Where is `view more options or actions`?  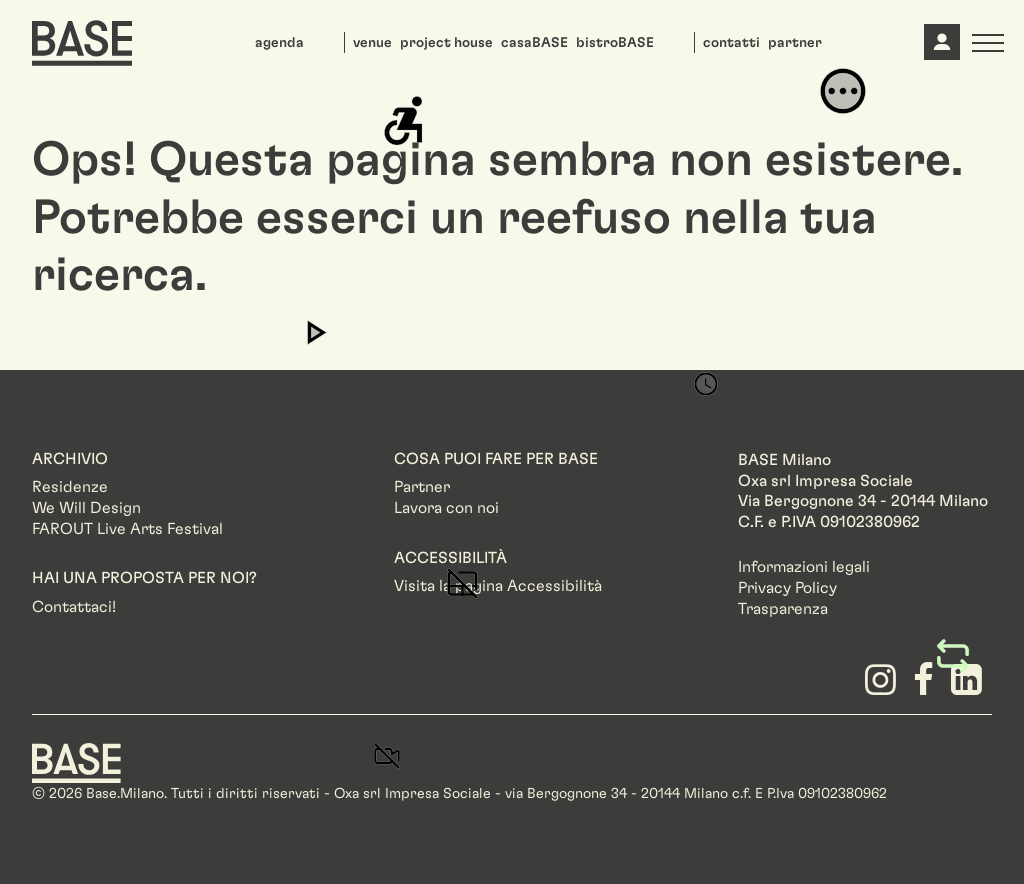 view more options or actions is located at coordinates (843, 91).